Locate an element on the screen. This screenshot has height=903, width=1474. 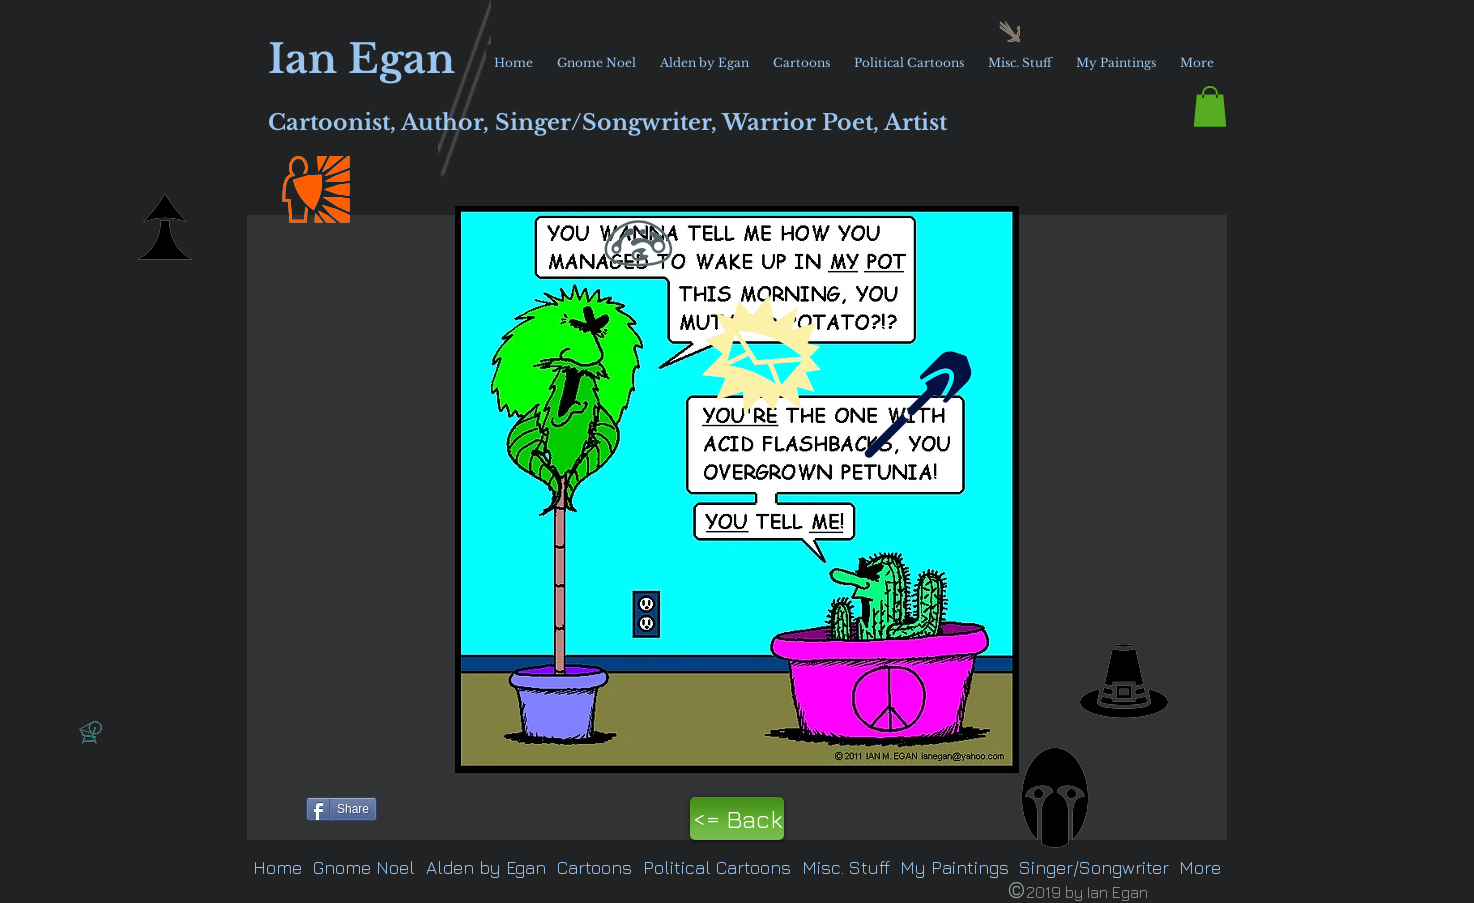
spinning wheel crafting or fiber arts activity is located at coordinates (90, 732).